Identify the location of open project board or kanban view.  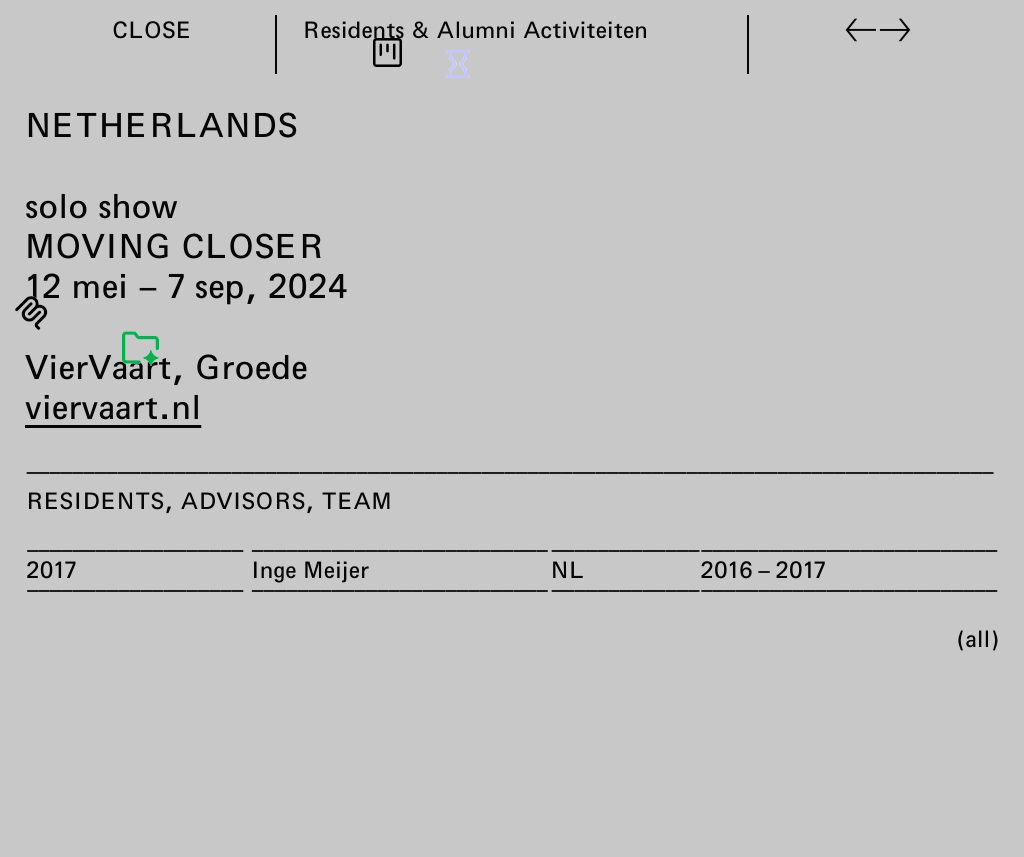
(387, 52).